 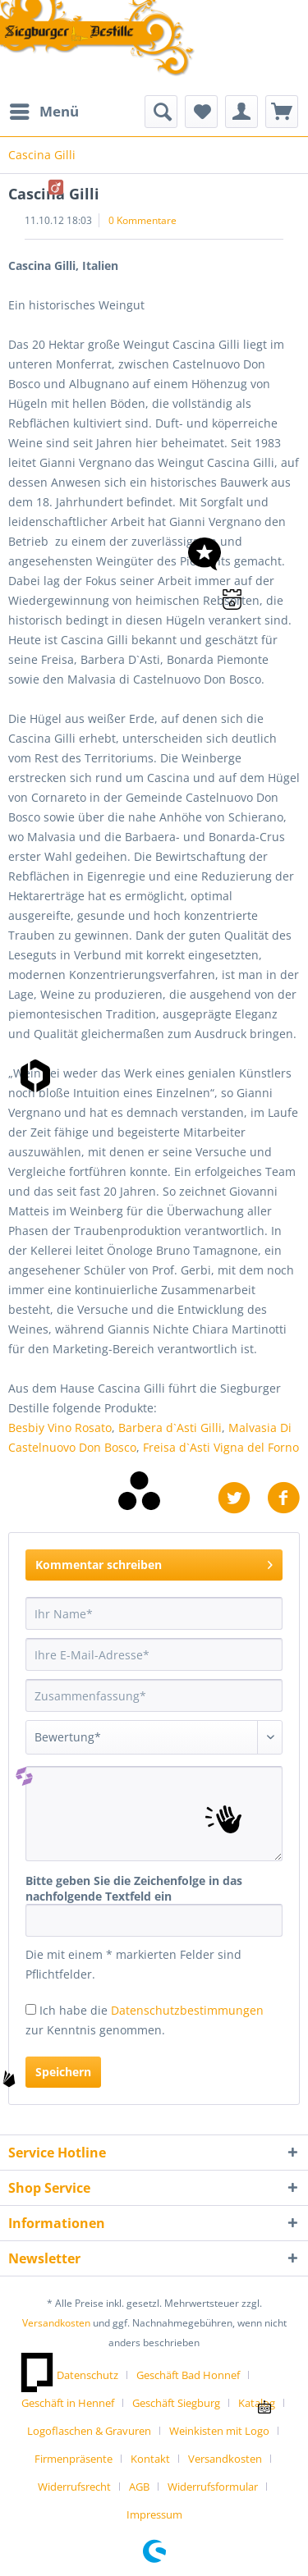 What do you see at coordinates (232, 599) in the screenshot?
I see `rook brand logo` at bounding box center [232, 599].